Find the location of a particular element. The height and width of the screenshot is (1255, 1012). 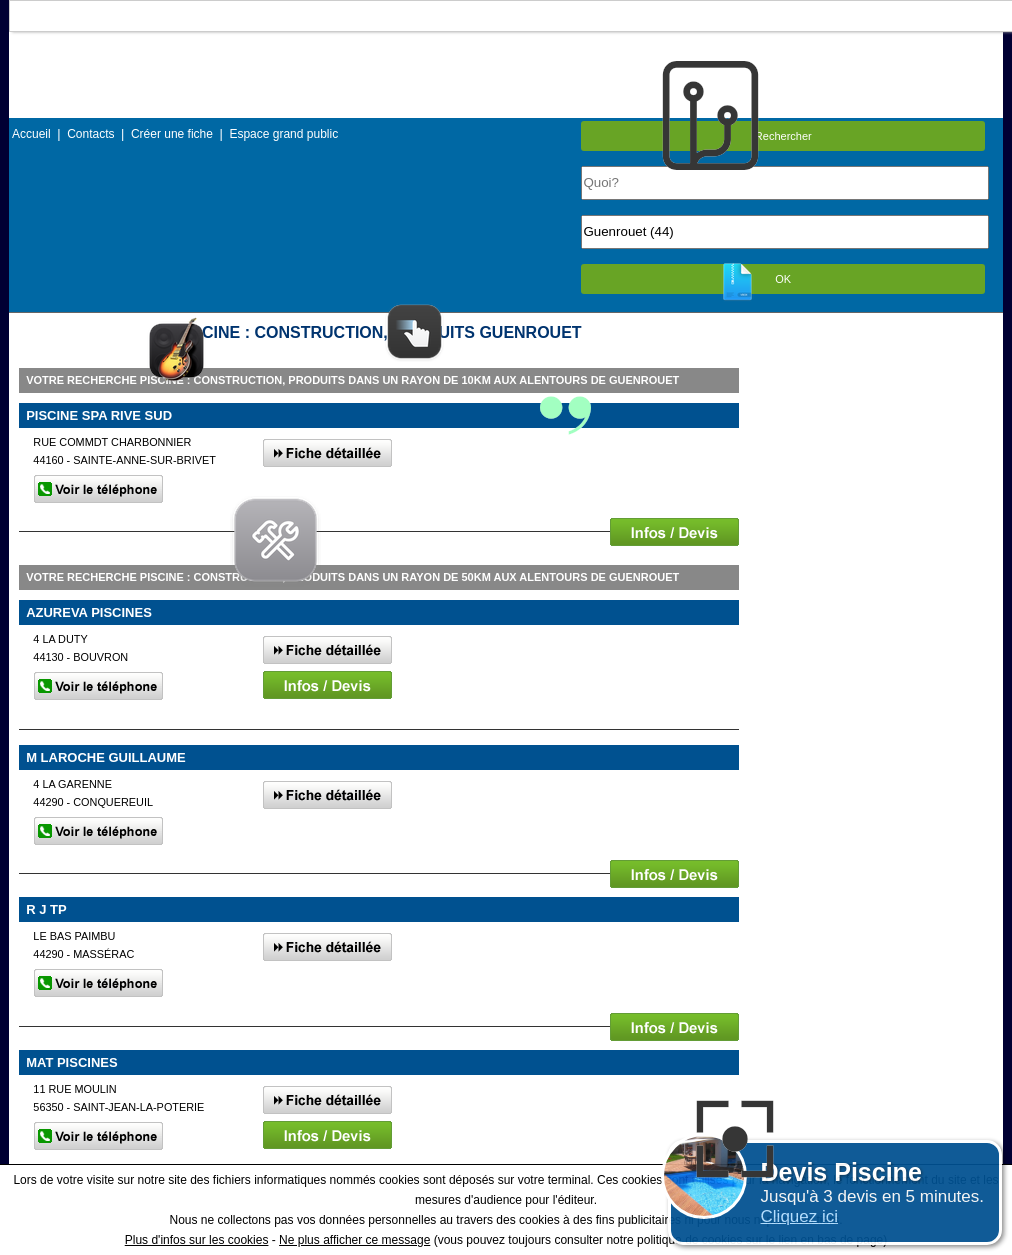

open GarageBand music creation app is located at coordinates (176, 350).